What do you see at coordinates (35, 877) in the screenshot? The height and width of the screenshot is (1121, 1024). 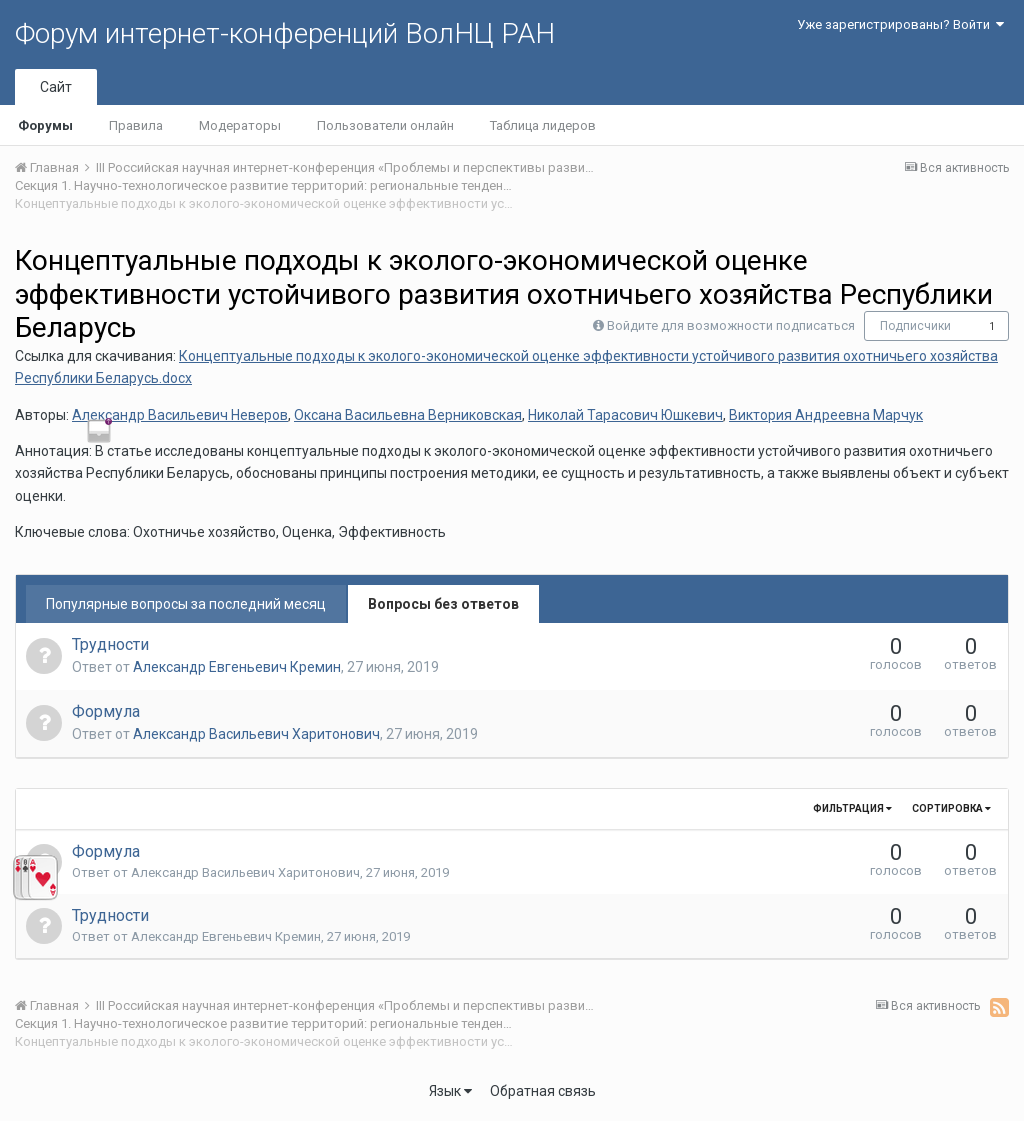 I see `launch solitaire card game` at bounding box center [35, 877].